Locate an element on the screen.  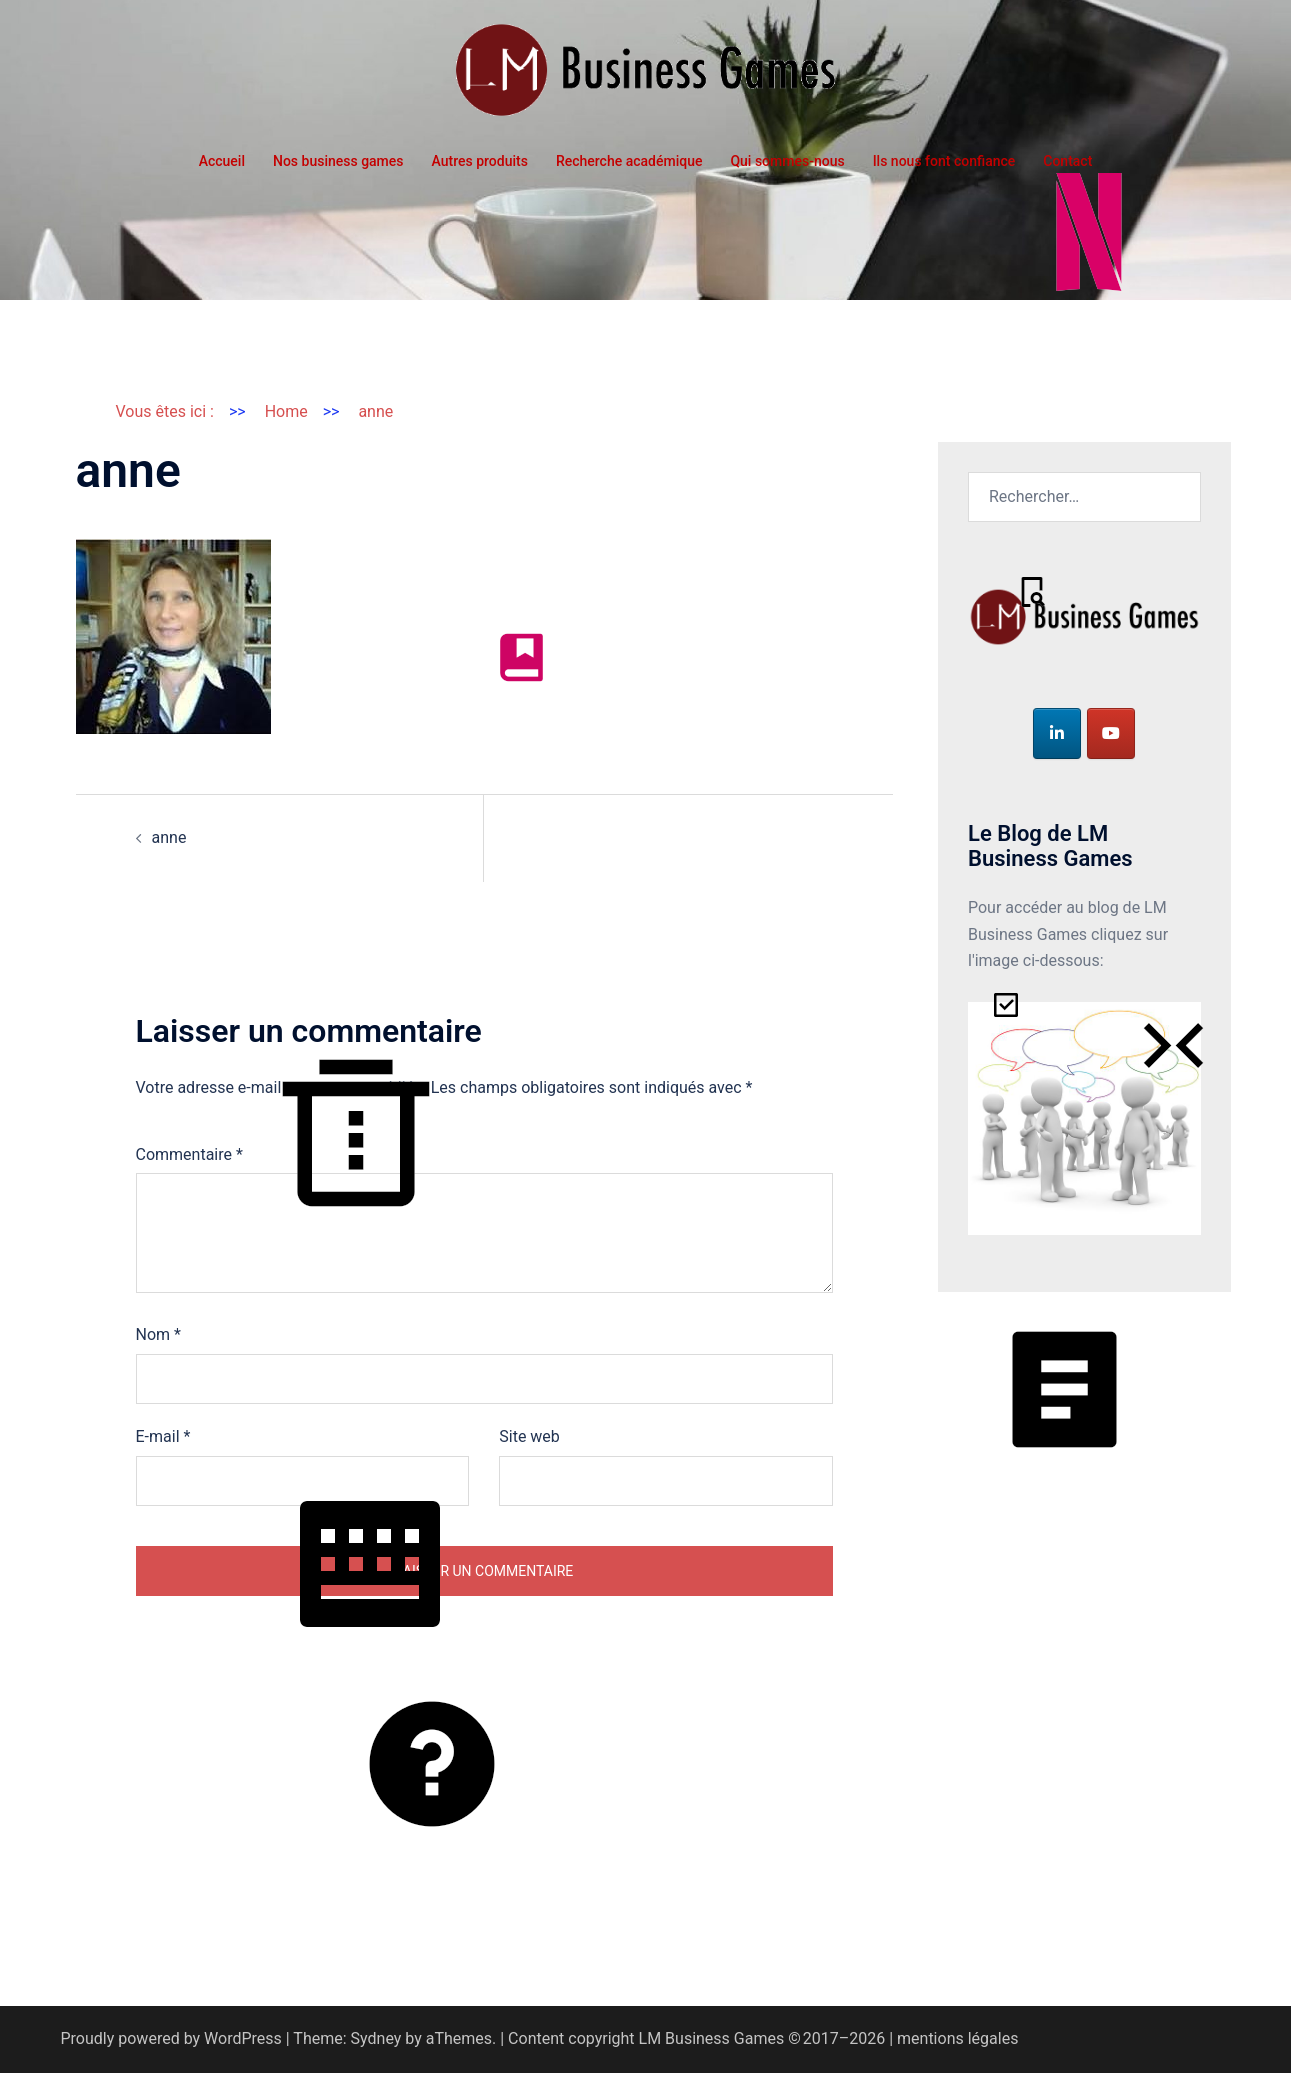
access help or support is located at coordinates (432, 1764).